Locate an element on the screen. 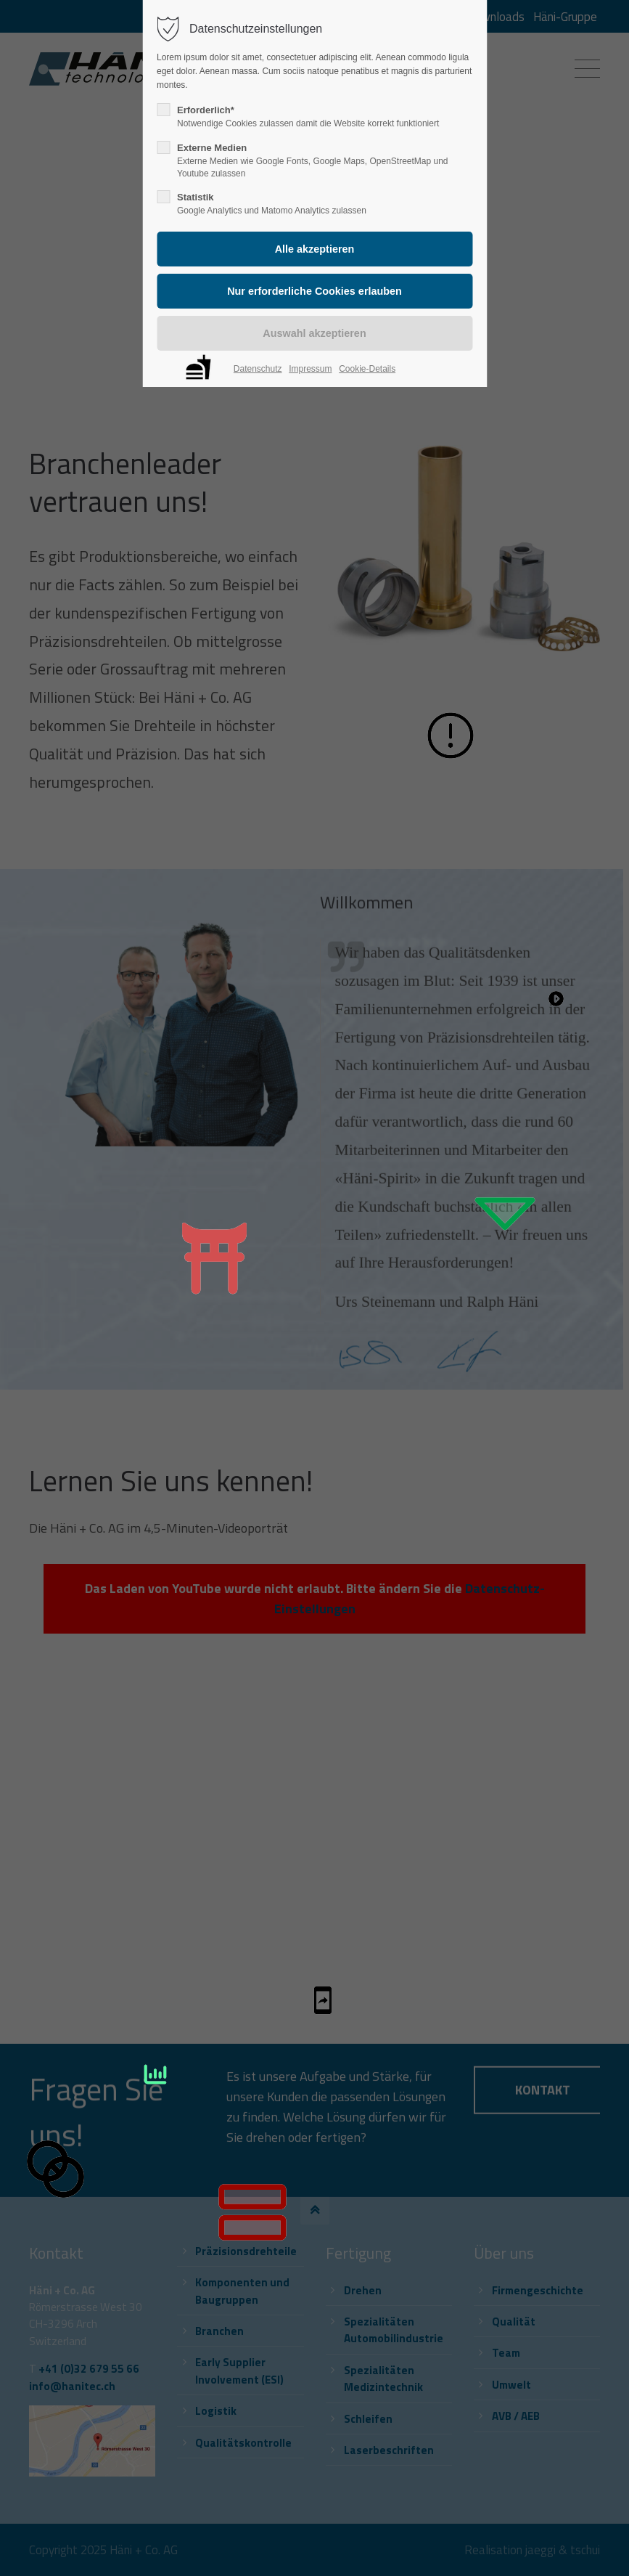 This screenshot has height=2576, width=629. switch to row layout view is located at coordinates (252, 2212).